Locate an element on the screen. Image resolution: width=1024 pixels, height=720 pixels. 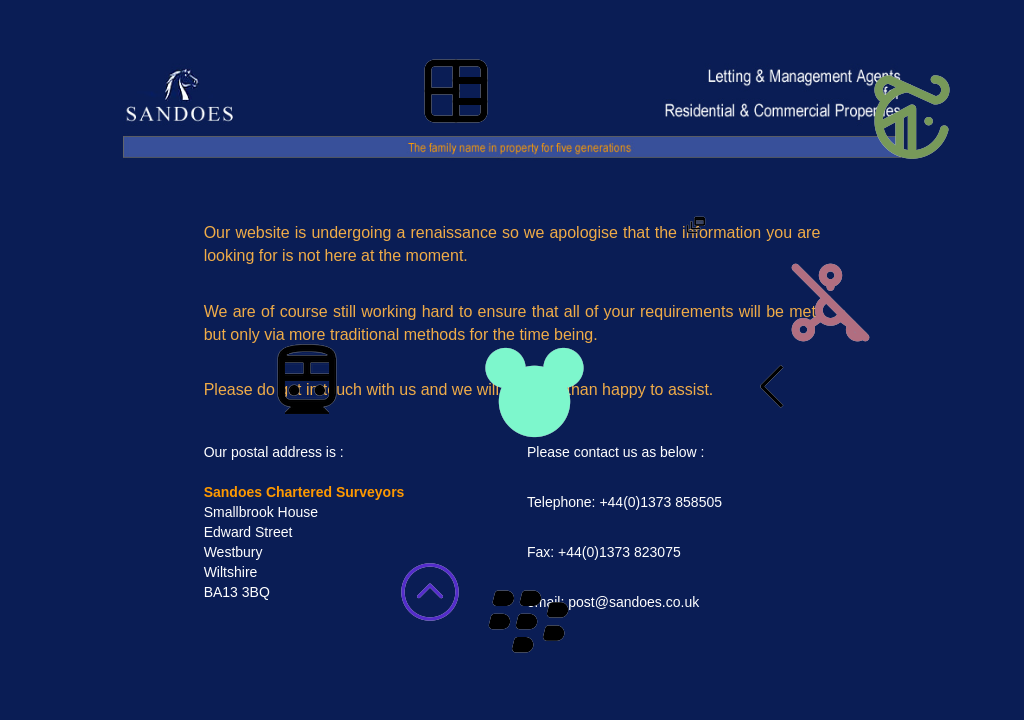
disable social sharing features is located at coordinates (830, 302).